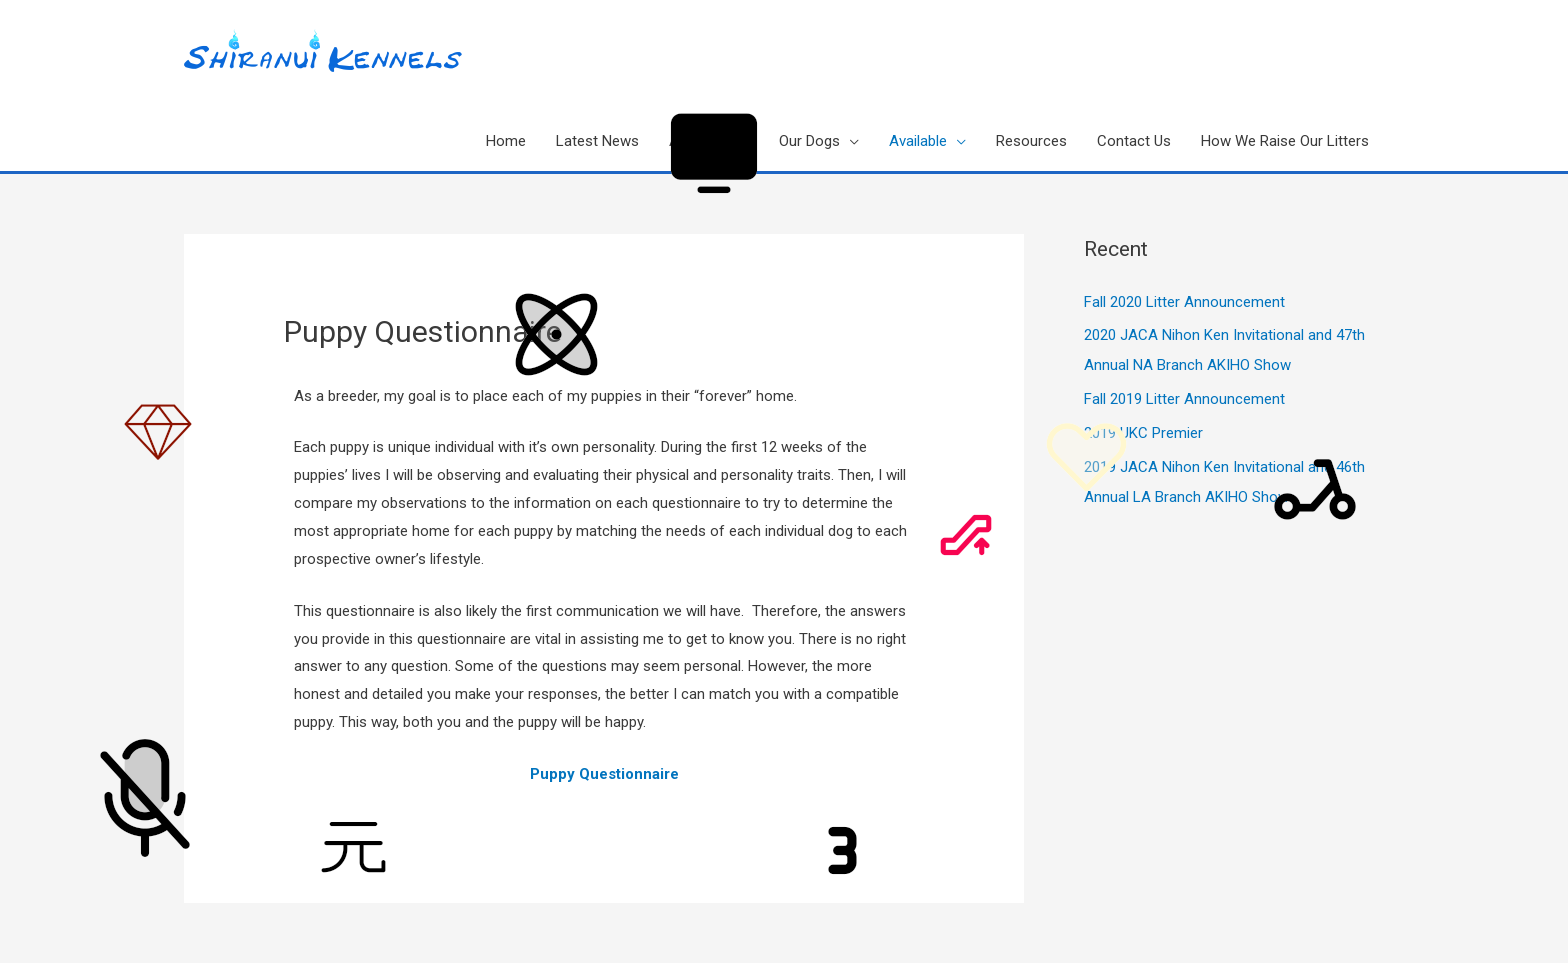 This screenshot has width=1568, height=963. What do you see at coordinates (842, 850) in the screenshot?
I see `indicates step 3 in a multi-step process` at bounding box center [842, 850].